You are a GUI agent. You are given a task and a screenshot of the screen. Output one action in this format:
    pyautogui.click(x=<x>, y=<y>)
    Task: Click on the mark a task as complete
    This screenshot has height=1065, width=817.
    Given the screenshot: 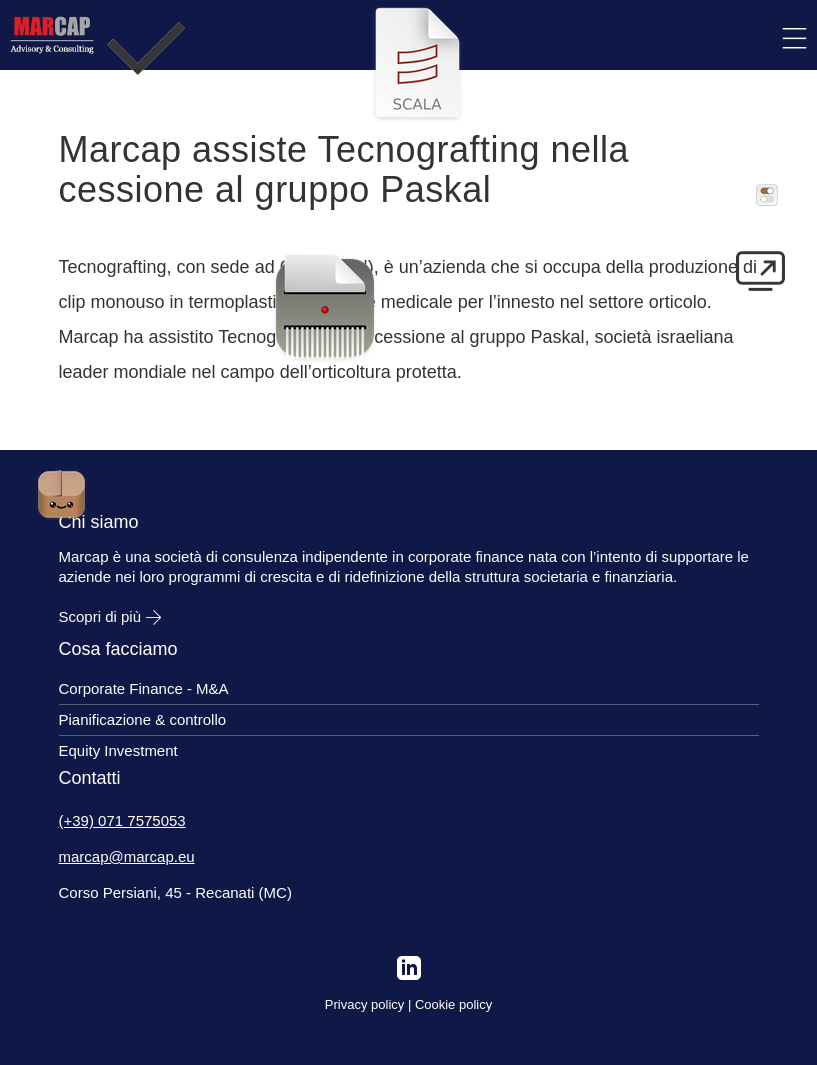 What is the action you would take?
    pyautogui.click(x=146, y=50)
    